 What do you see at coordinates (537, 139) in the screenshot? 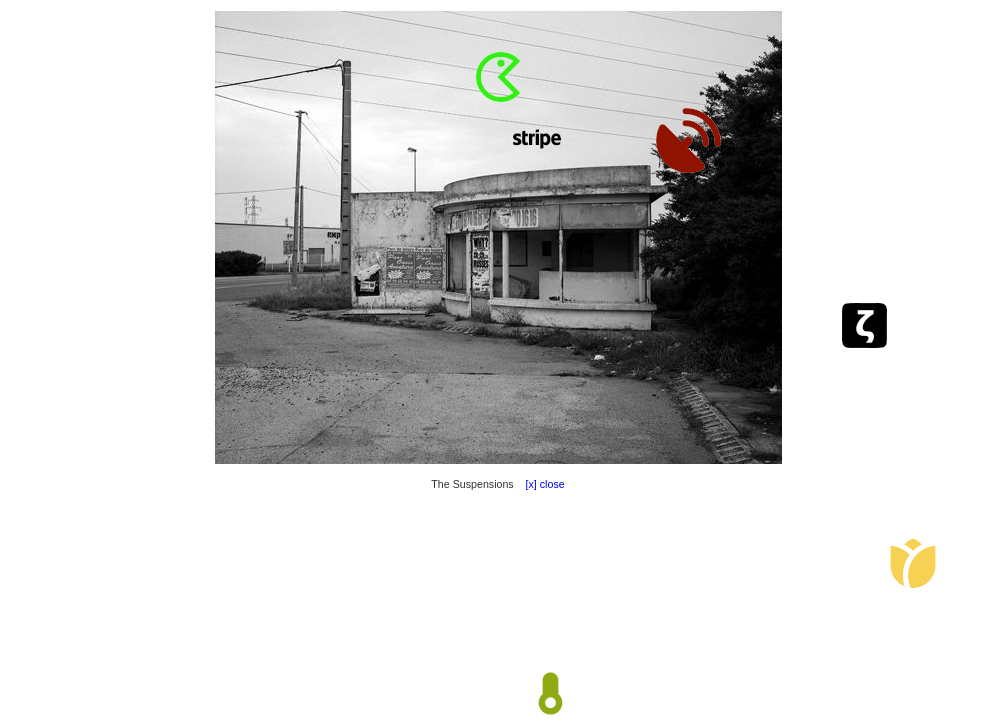
I see `Stripe payment integration` at bounding box center [537, 139].